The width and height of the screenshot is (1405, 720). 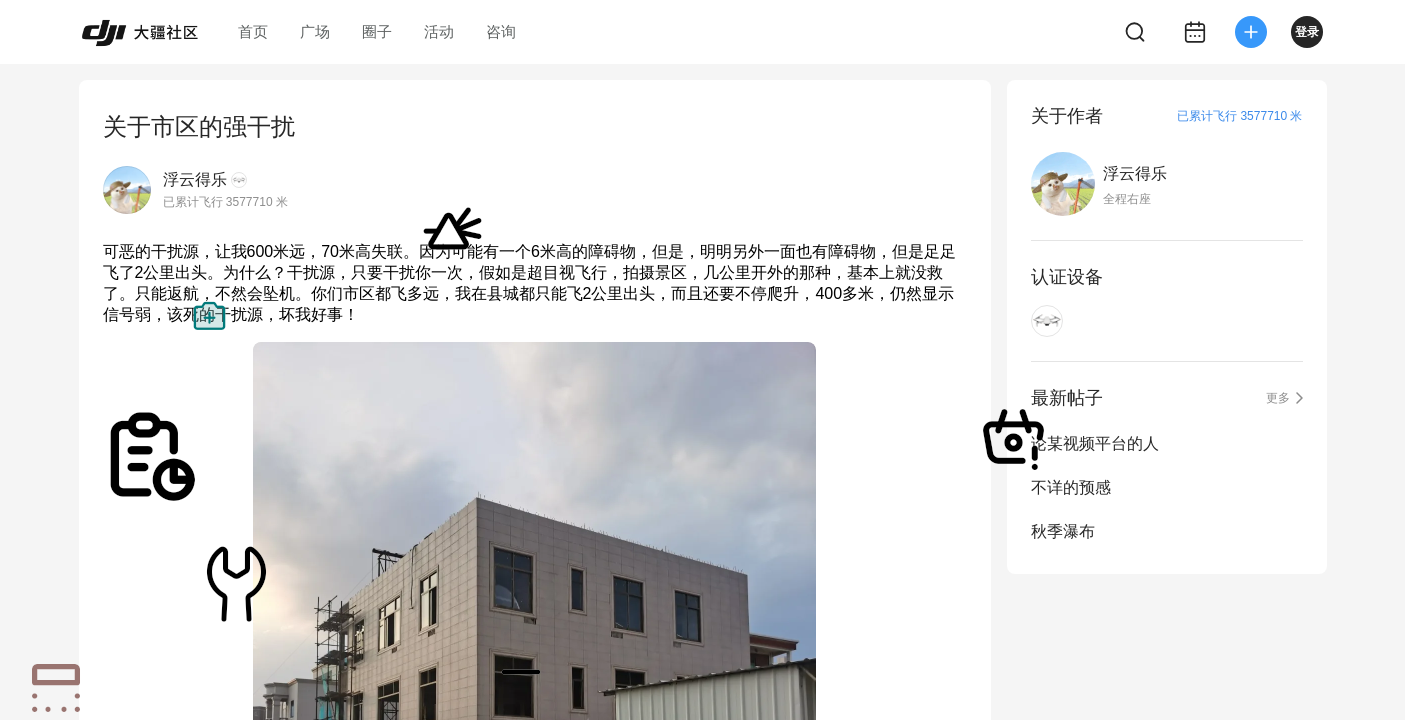 What do you see at coordinates (209, 316) in the screenshot?
I see `add a new photo` at bounding box center [209, 316].